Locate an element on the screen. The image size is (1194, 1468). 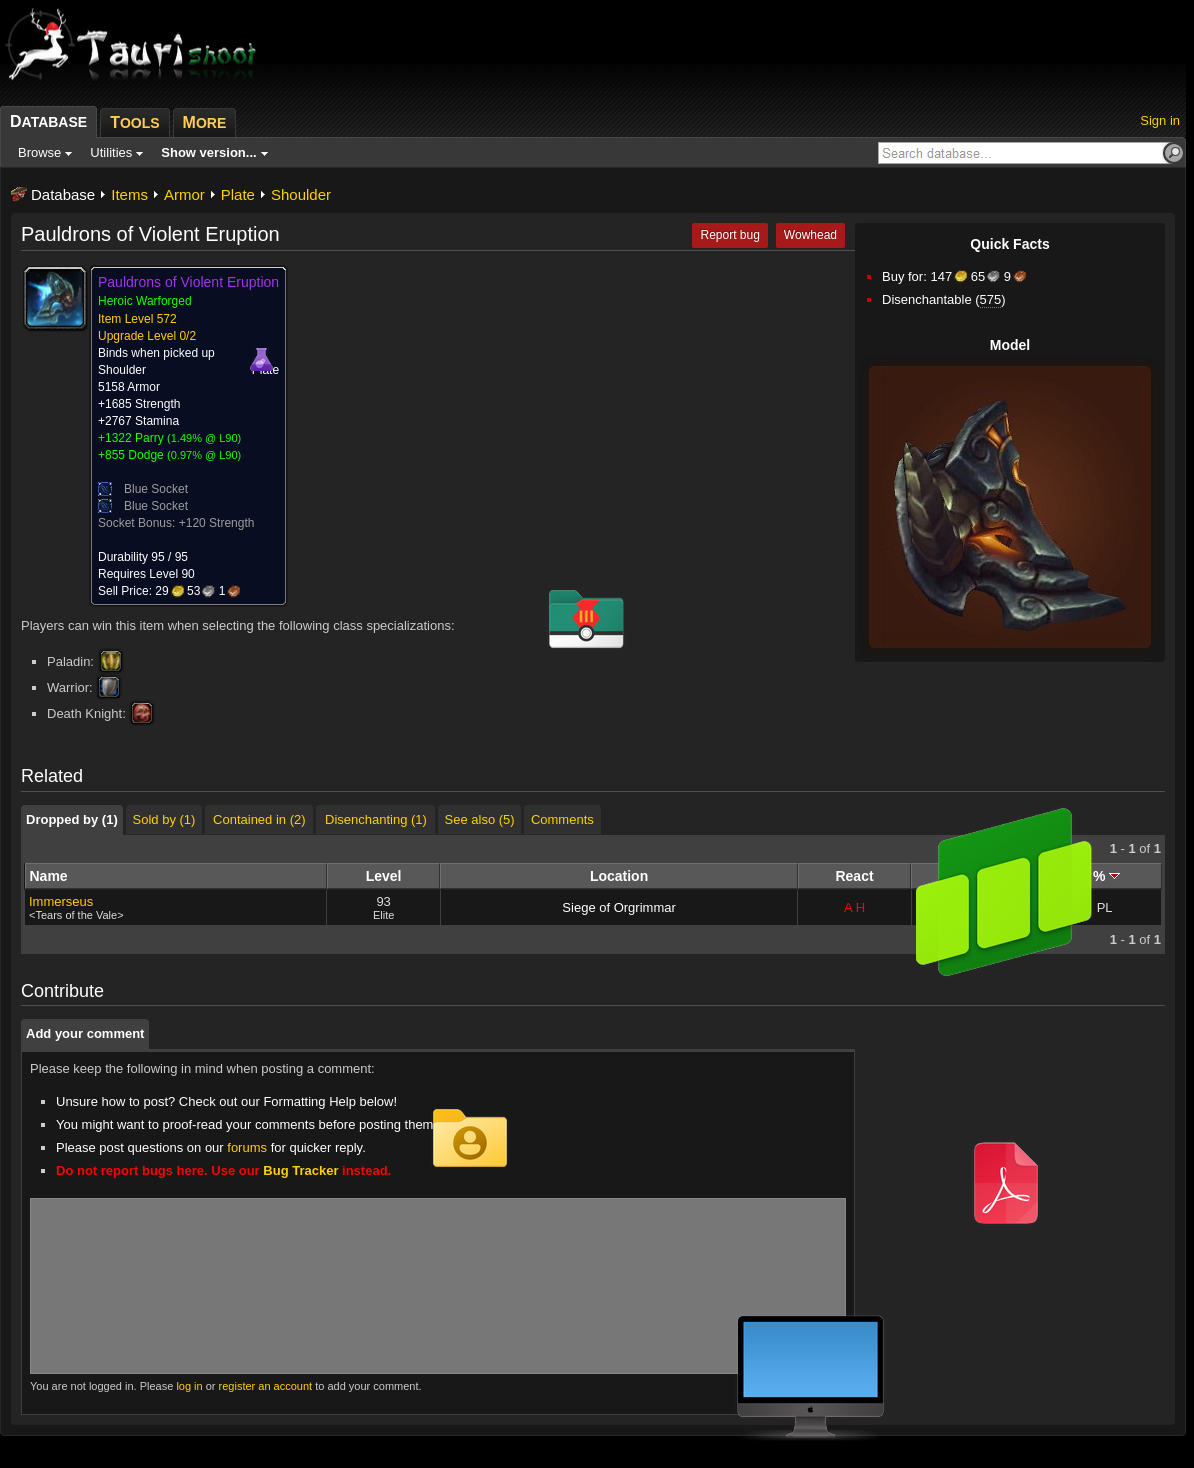
indicates an iMac Pro device in system preferences is located at coordinates (810, 1369).